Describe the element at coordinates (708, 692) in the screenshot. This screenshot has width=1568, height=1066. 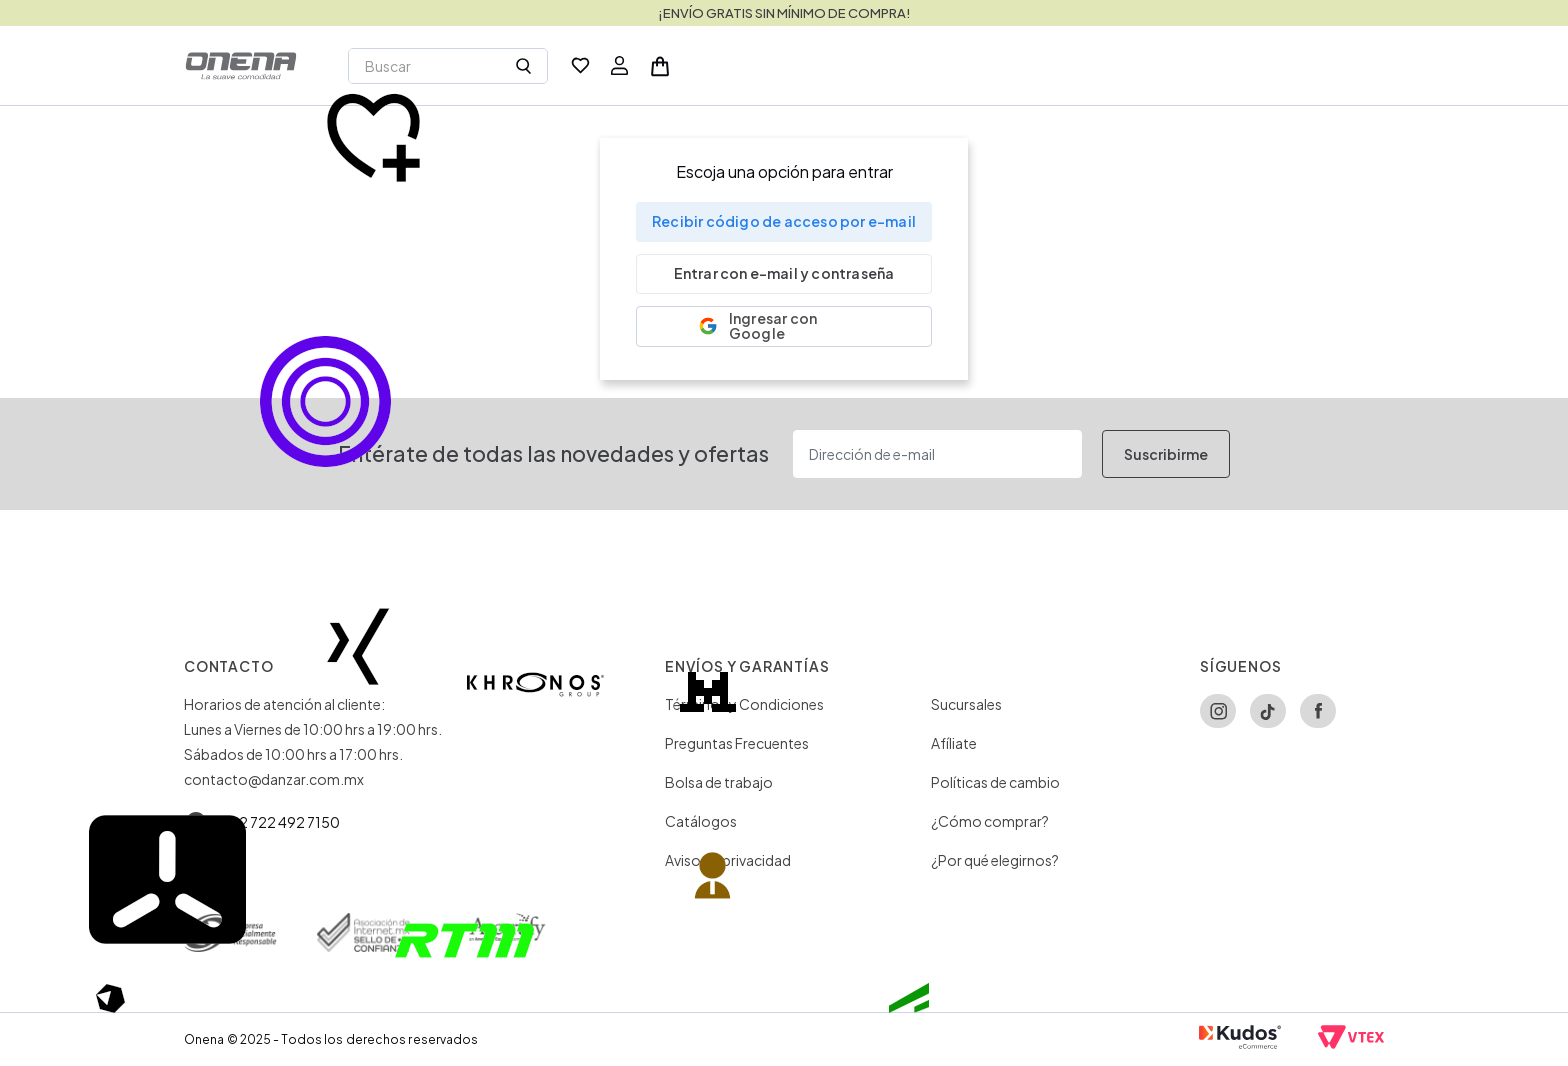
I see `Mistral AI logo` at that location.